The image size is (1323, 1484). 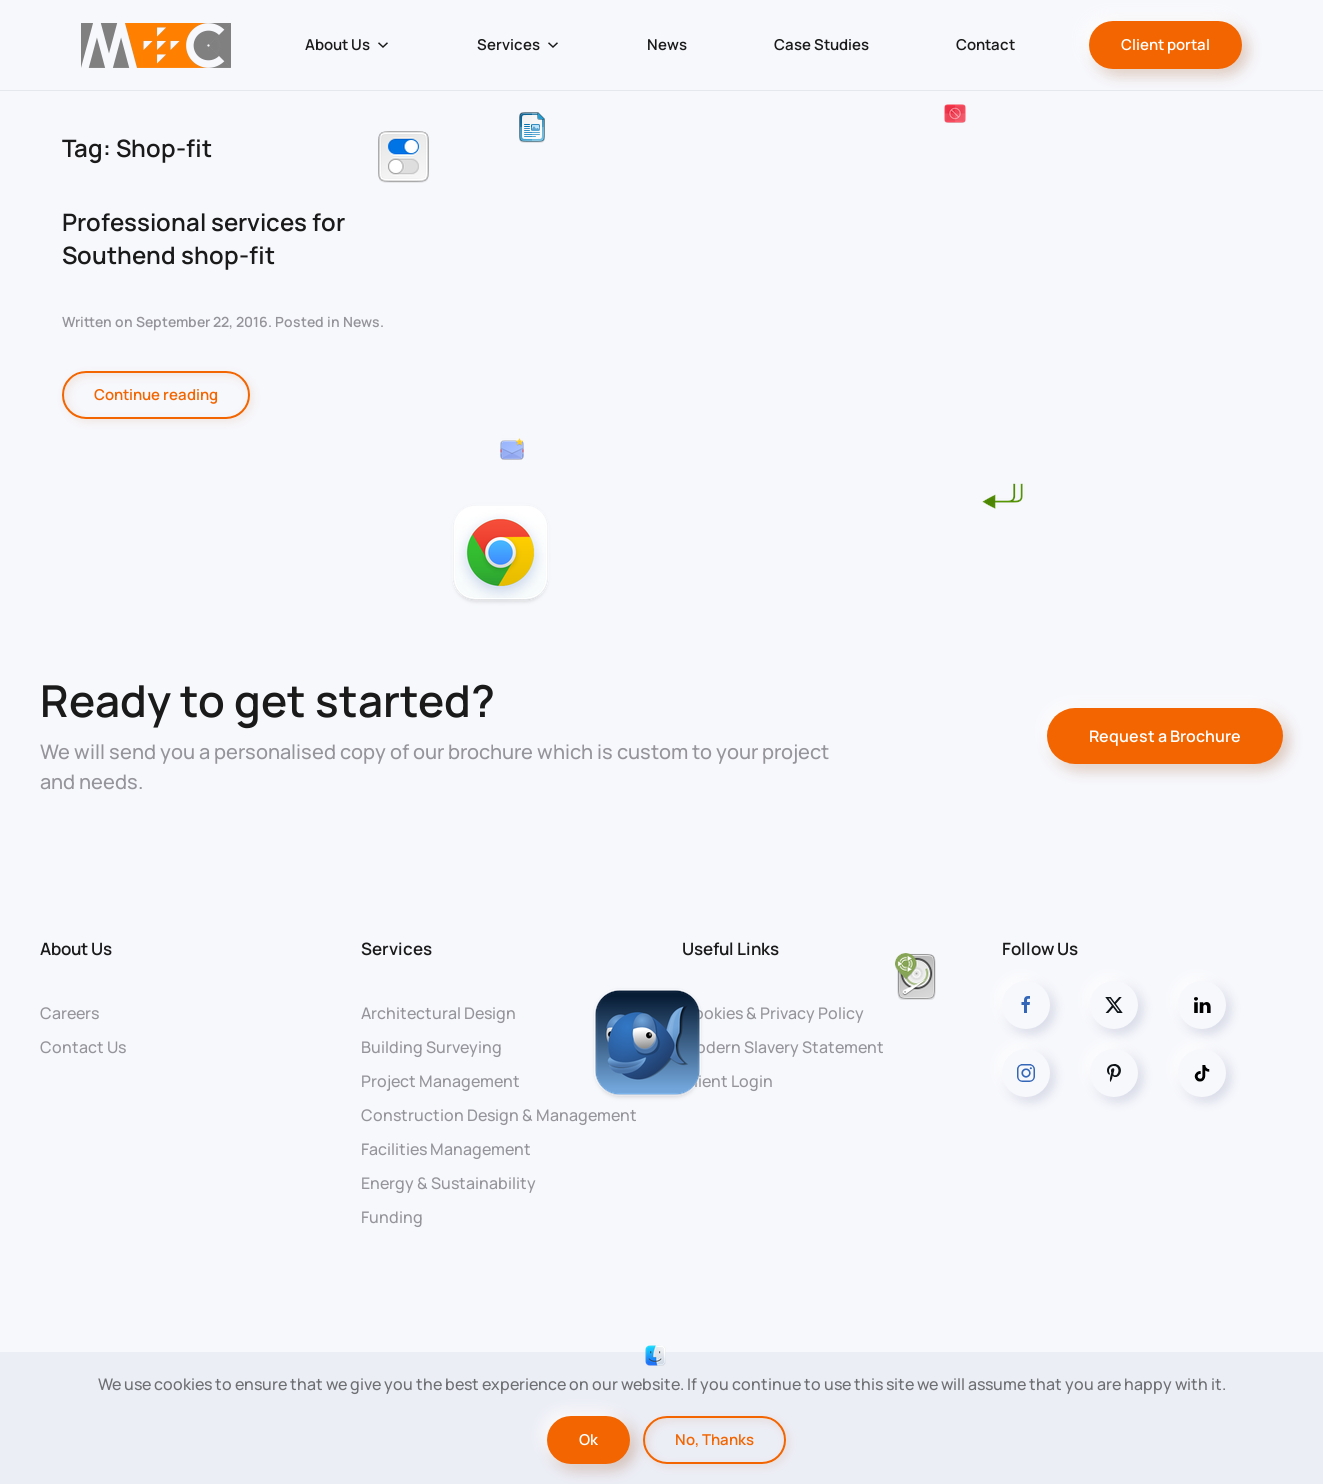 What do you see at coordinates (512, 450) in the screenshot?
I see `indicates unread email messages` at bounding box center [512, 450].